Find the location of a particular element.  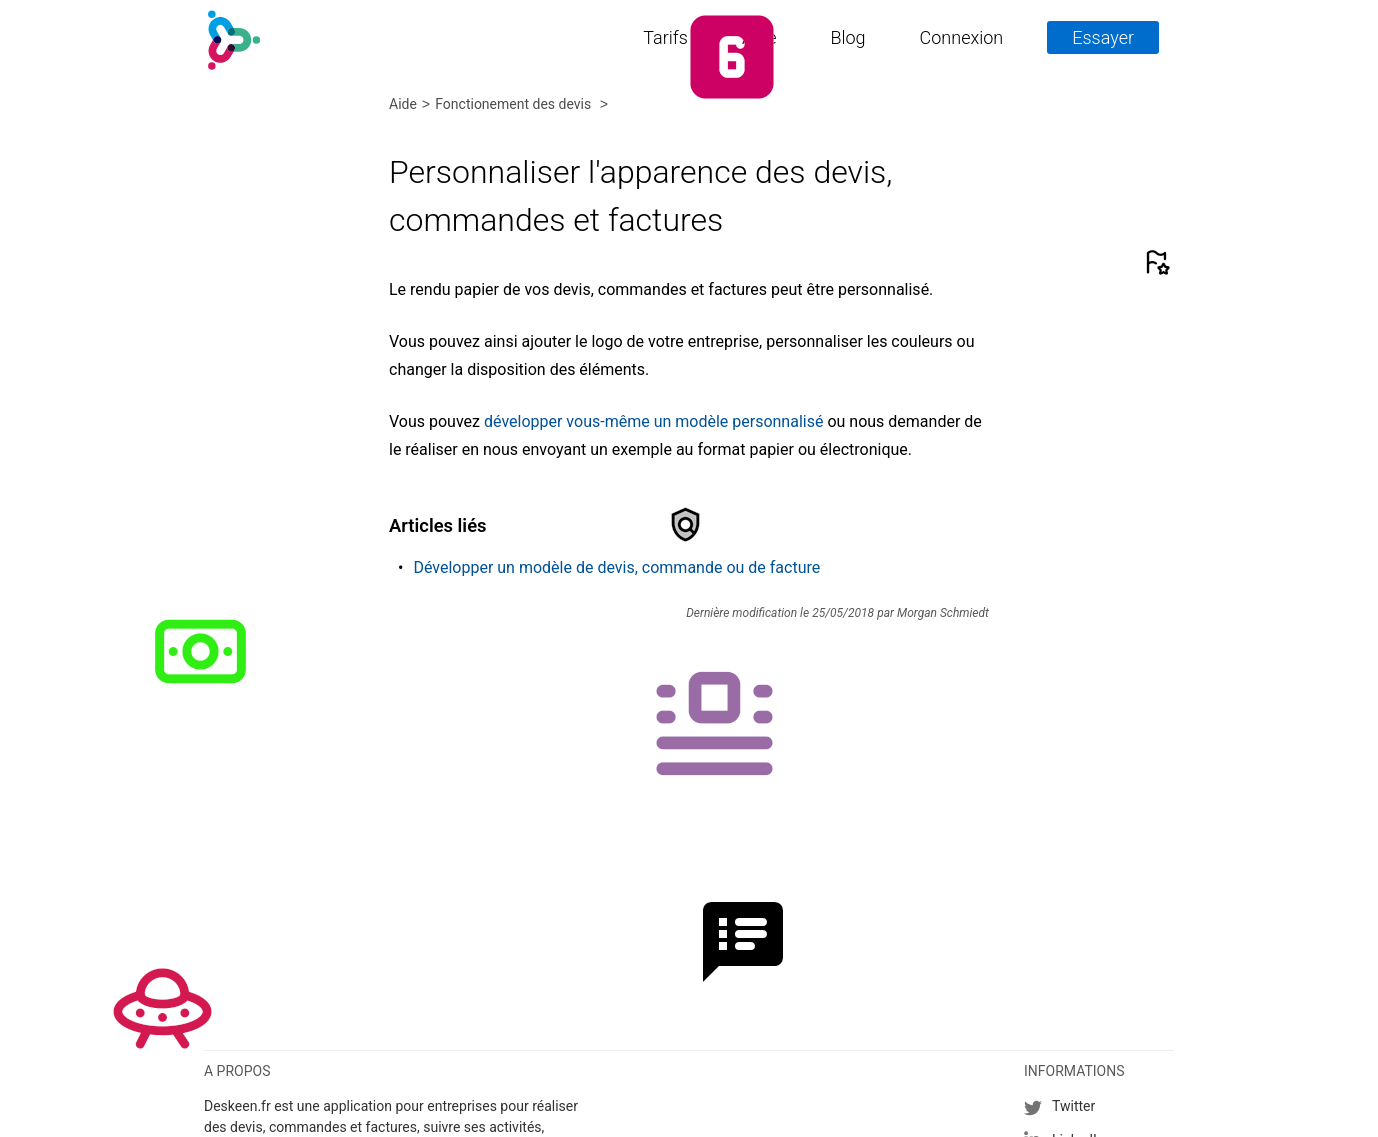

indicates step 6 in a numbered sequence is located at coordinates (732, 57).